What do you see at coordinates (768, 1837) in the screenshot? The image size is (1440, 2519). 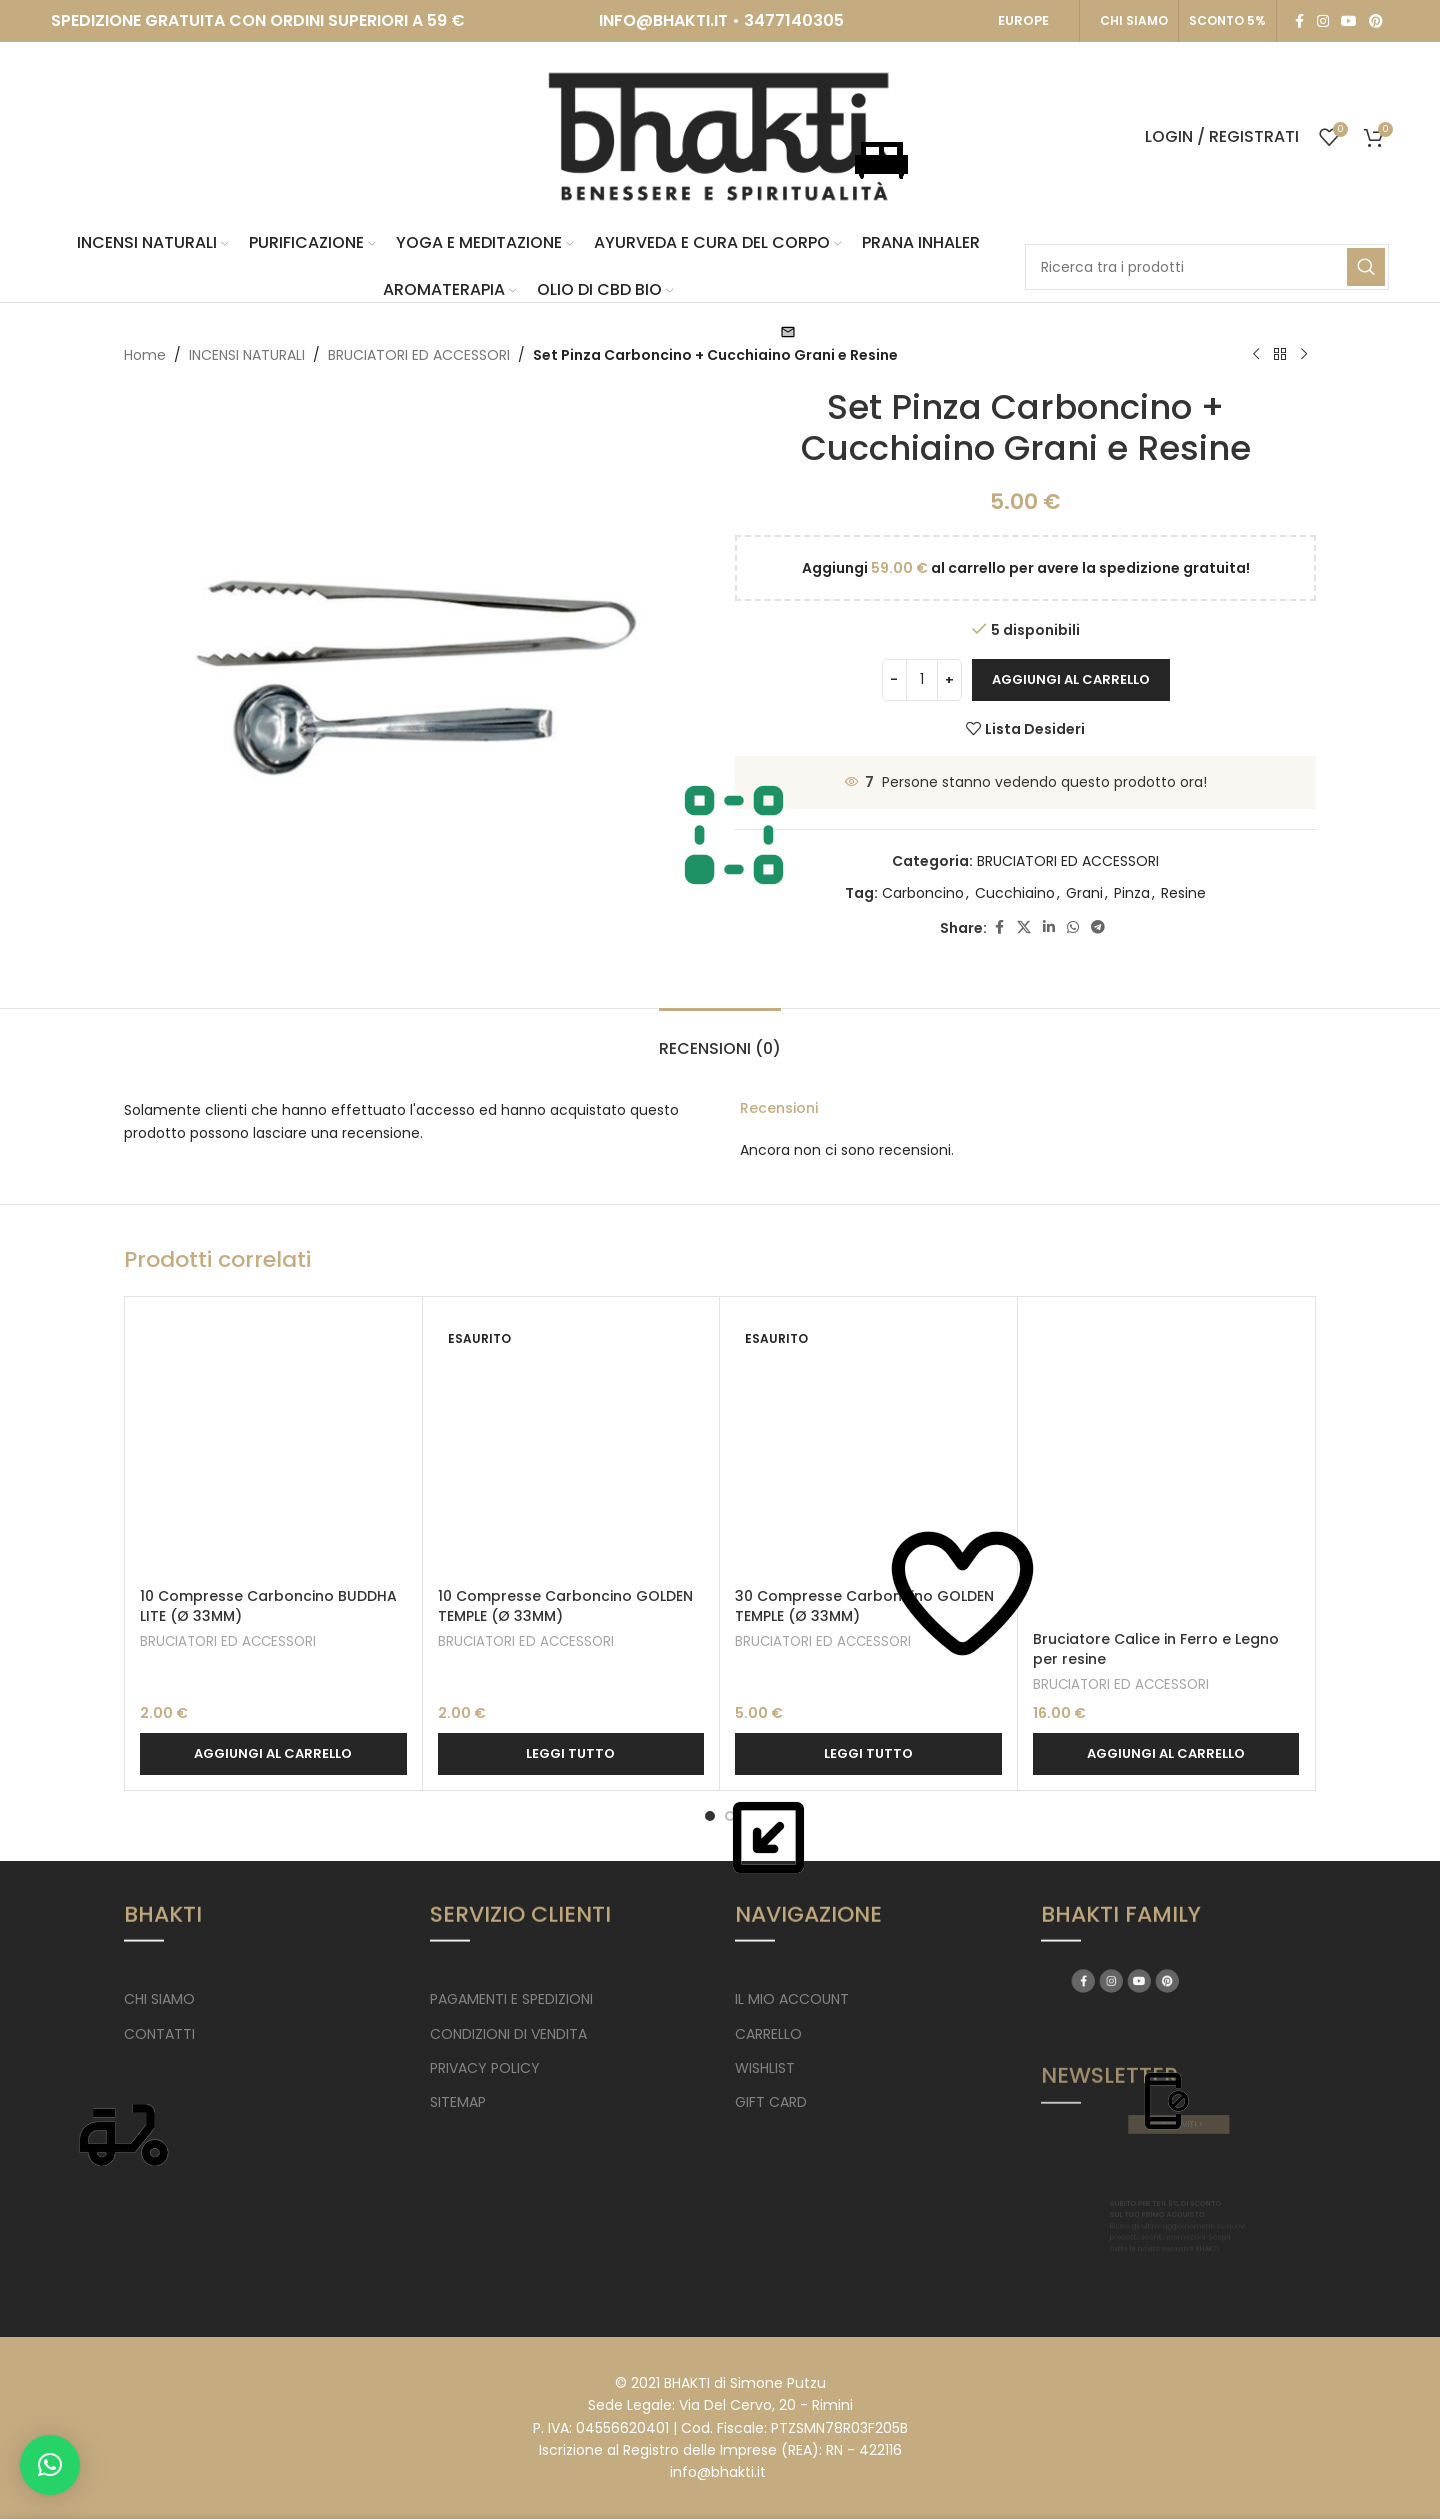 I see `navigate to bottom-left corner` at bounding box center [768, 1837].